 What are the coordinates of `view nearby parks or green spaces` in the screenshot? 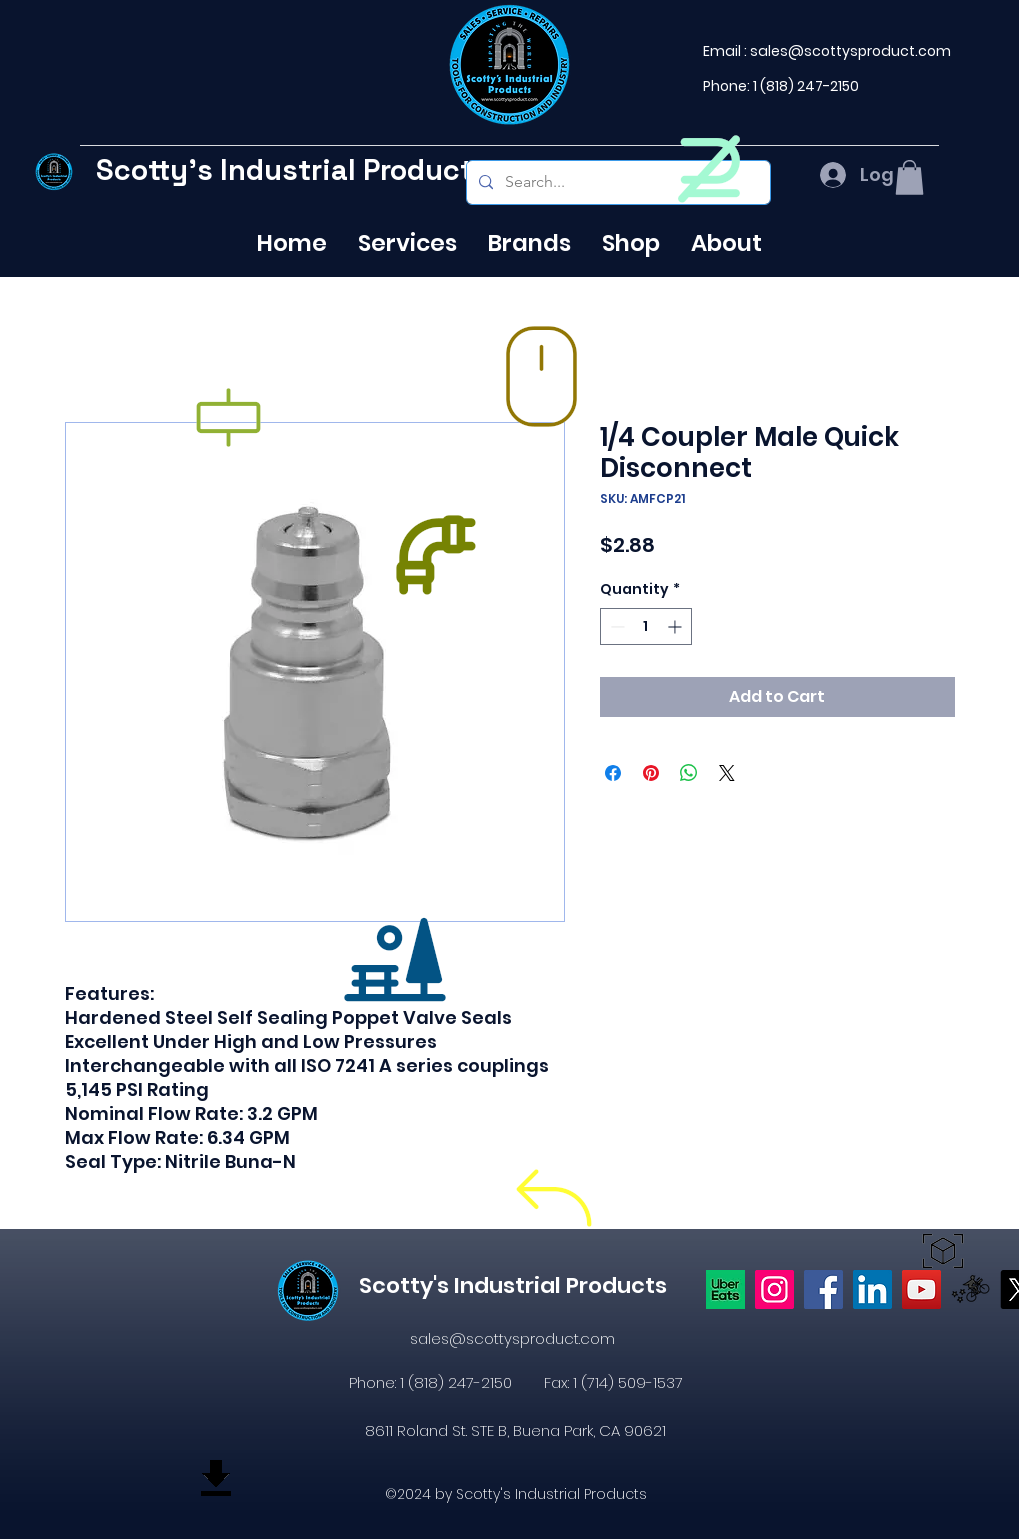 It's located at (395, 965).